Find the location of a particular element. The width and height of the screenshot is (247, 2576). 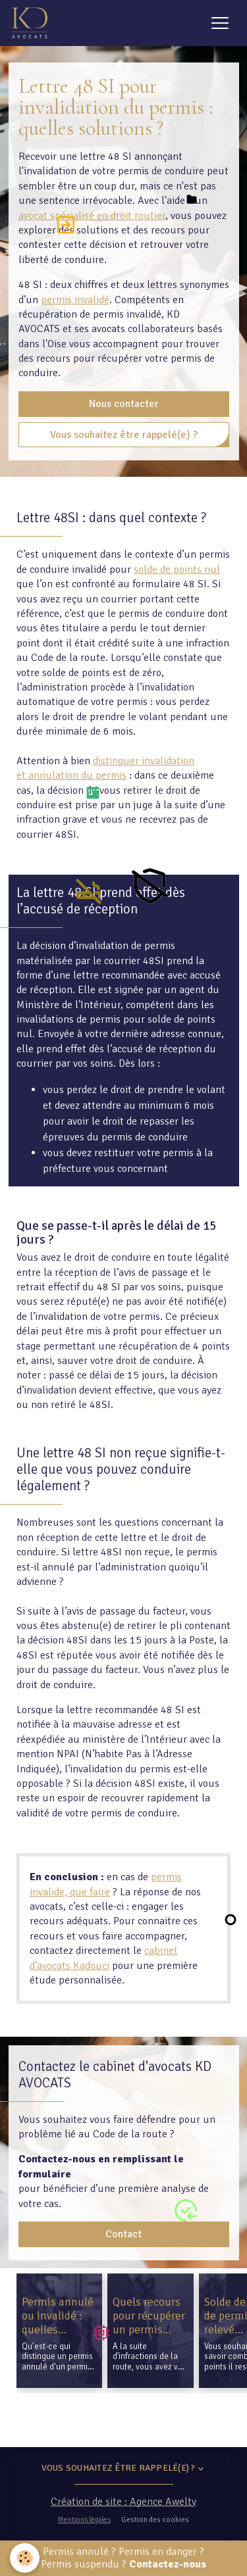

view today's date or events is located at coordinates (93, 792).